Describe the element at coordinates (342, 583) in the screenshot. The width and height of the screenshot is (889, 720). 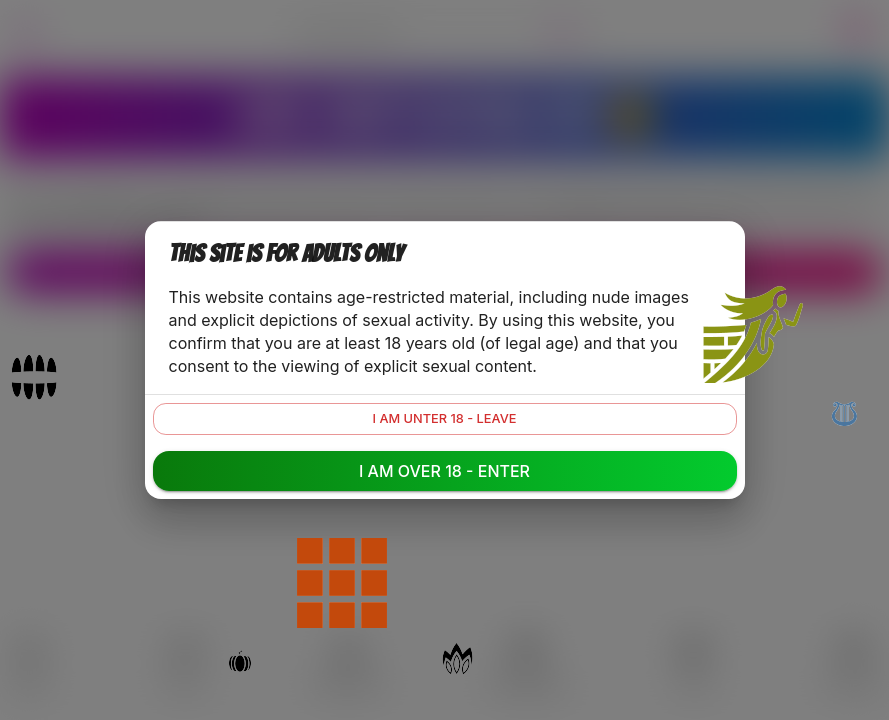
I see `view grid layout` at that location.